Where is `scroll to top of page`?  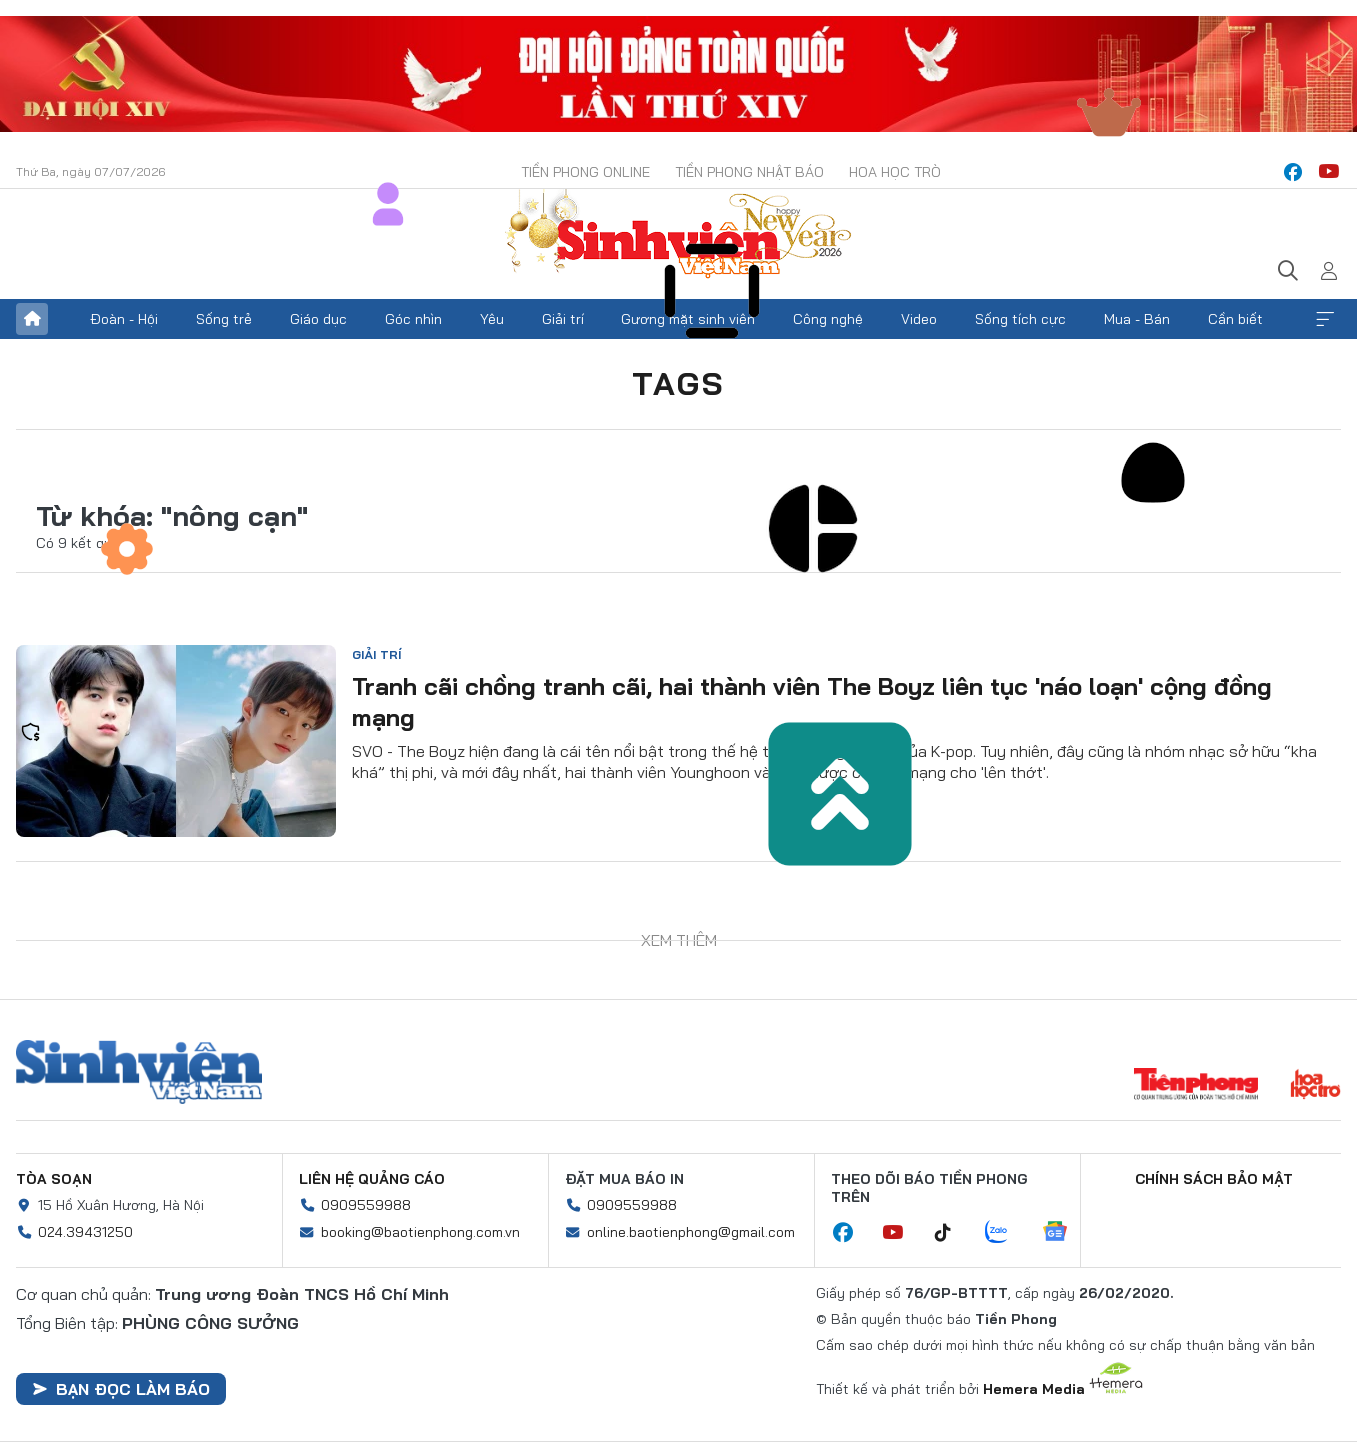 scroll to top of page is located at coordinates (840, 794).